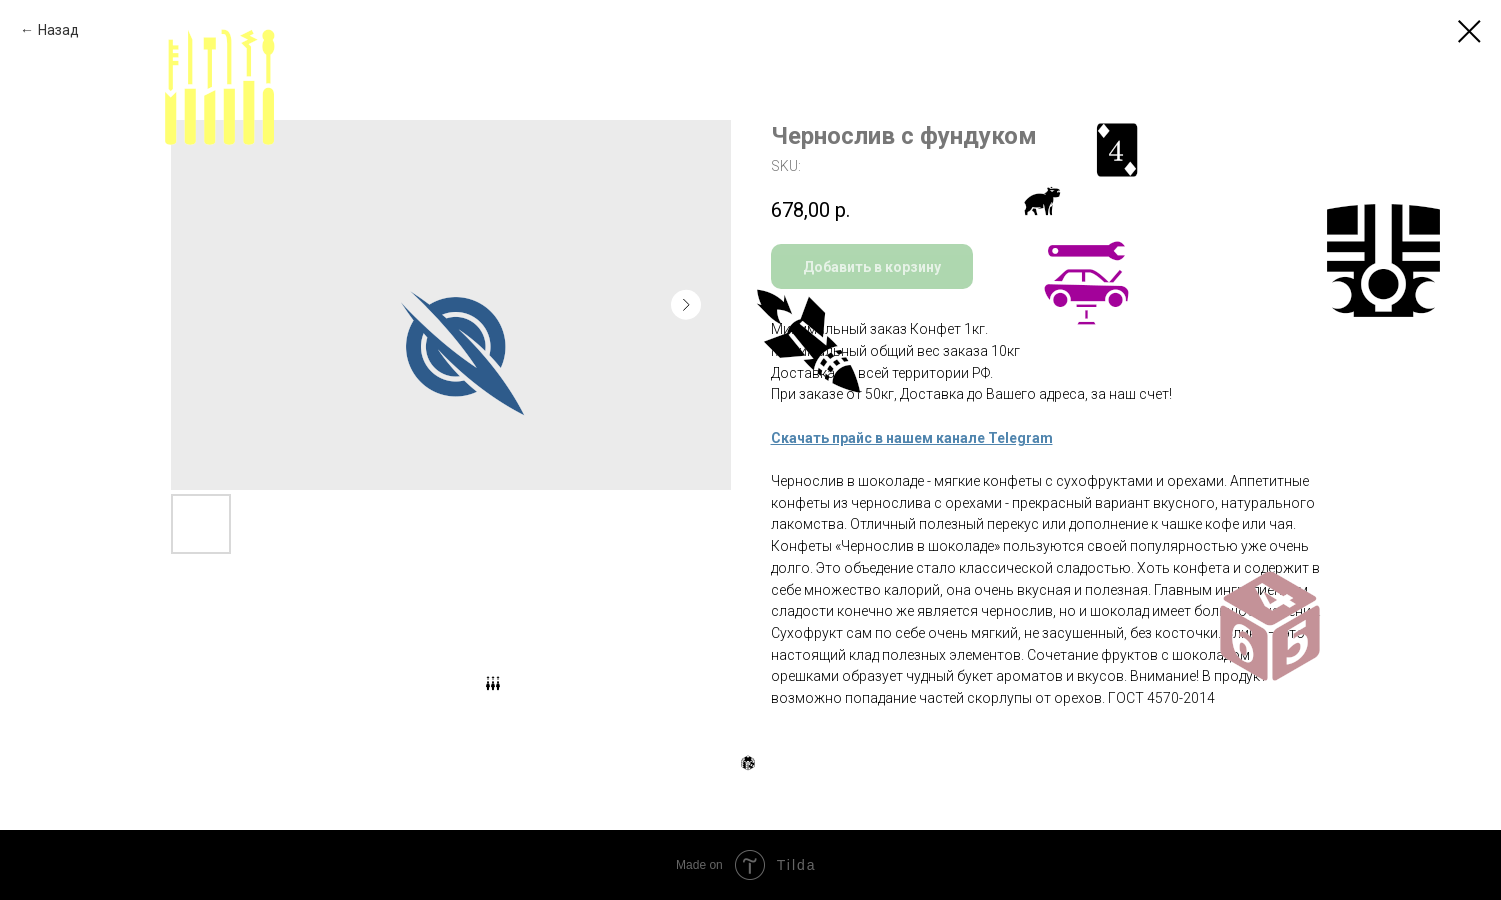 The height and width of the screenshot is (900, 1501). What do you see at coordinates (1042, 201) in the screenshot?
I see `capybara character or avatar selection` at bounding box center [1042, 201].